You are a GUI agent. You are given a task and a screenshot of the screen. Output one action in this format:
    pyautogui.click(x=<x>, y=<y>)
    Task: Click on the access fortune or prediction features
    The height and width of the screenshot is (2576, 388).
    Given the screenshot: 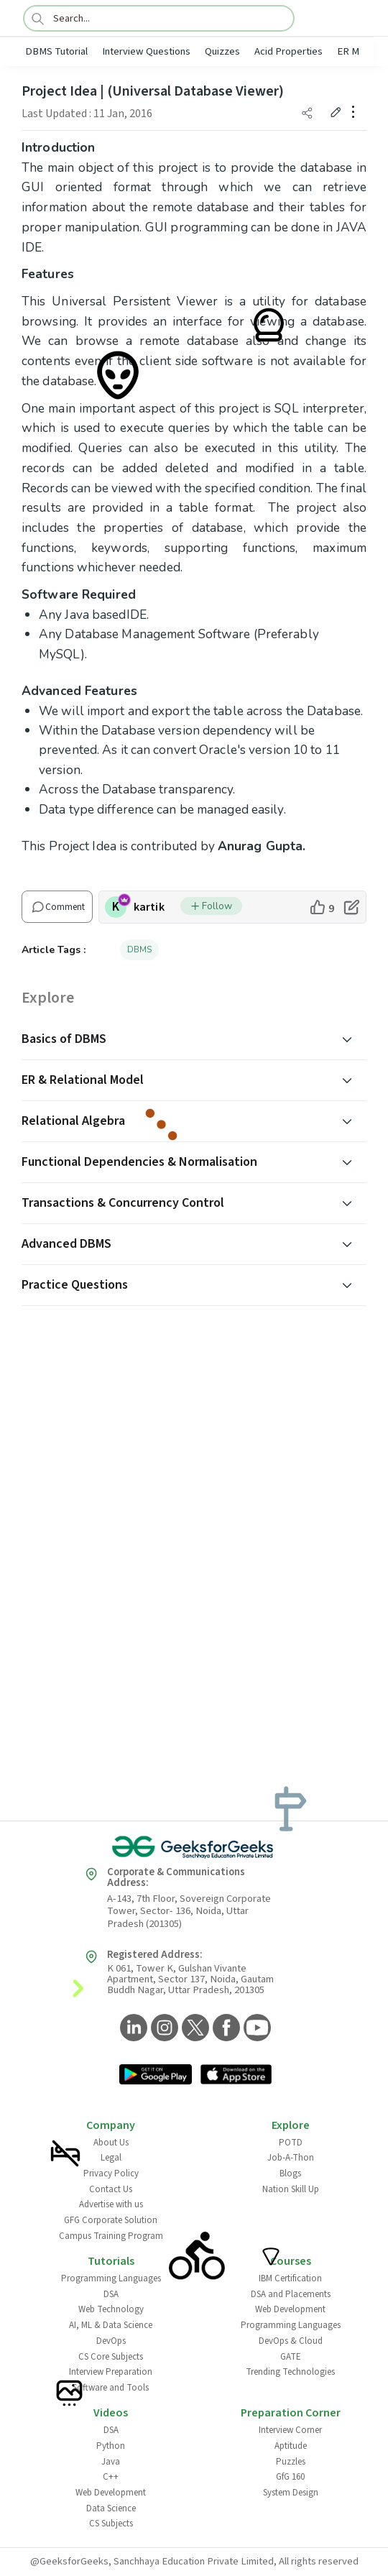 What is the action you would take?
    pyautogui.click(x=269, y=325)
    